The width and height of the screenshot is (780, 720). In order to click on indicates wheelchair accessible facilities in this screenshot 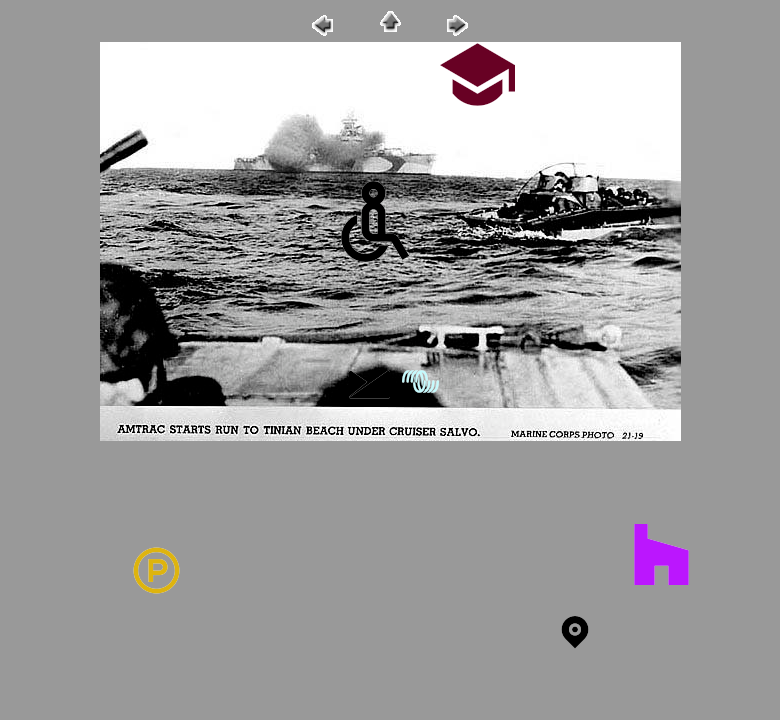, I will do `click(373, 221)`.